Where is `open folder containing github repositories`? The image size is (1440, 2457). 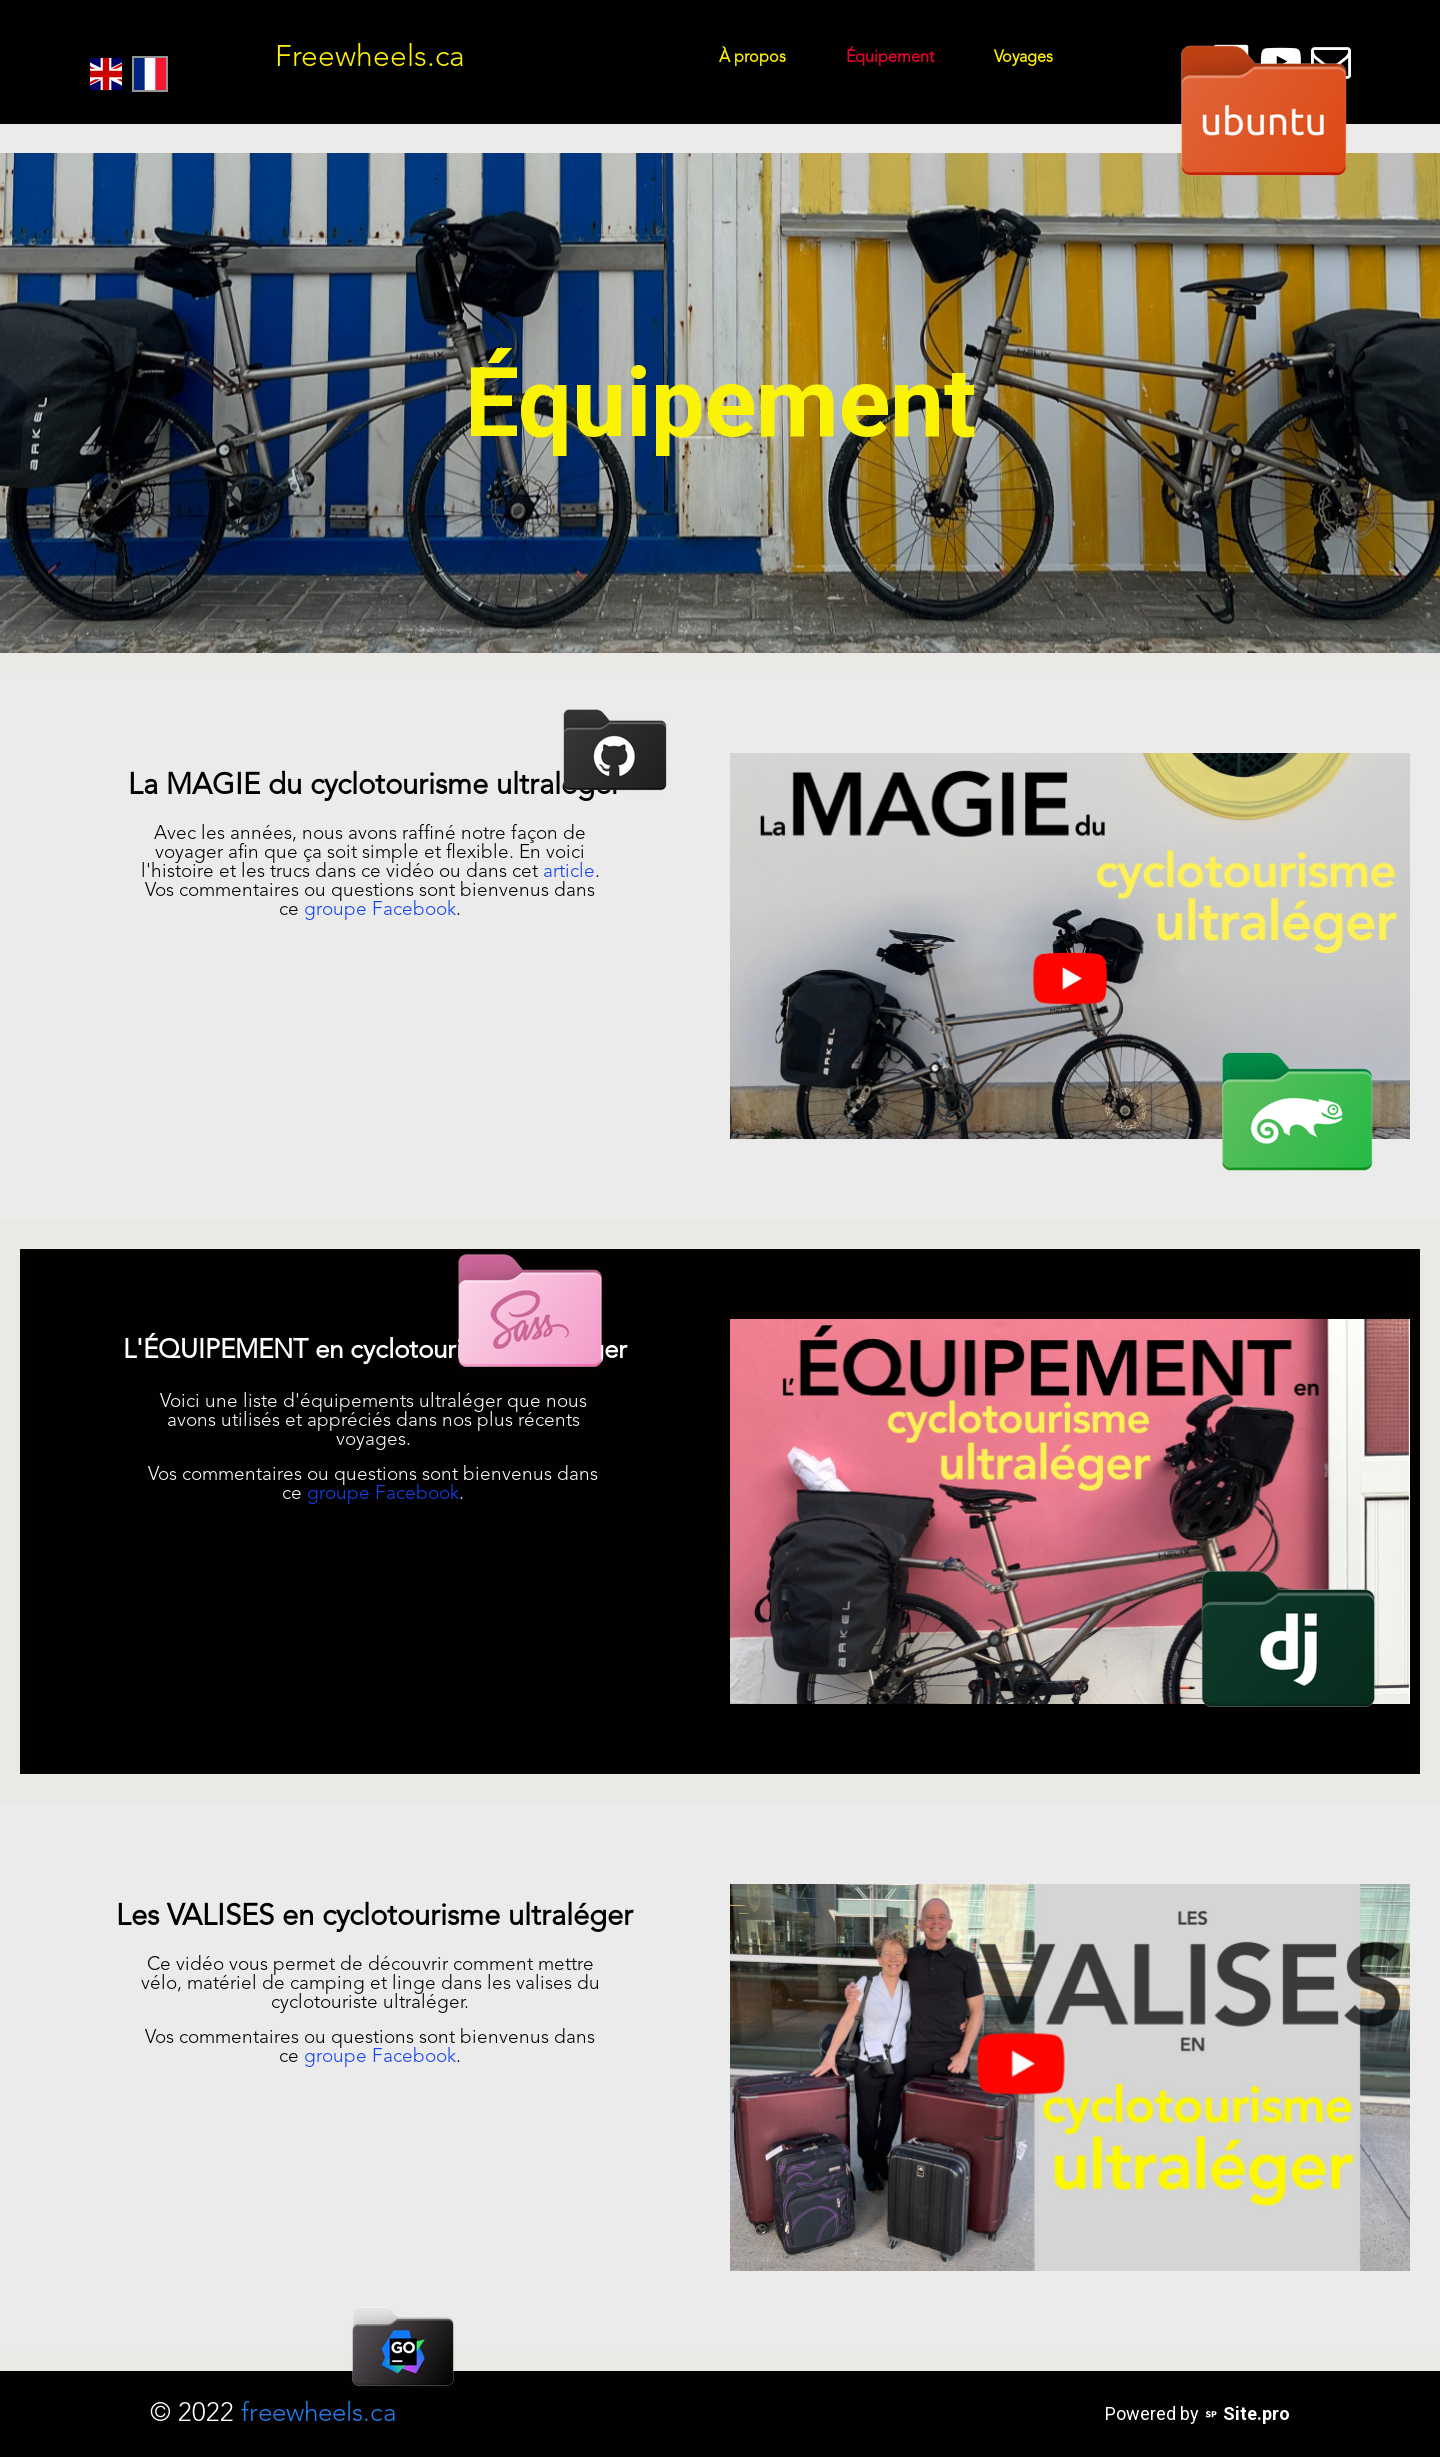 open folder containing github repositories is located at coordinates (614, 752).